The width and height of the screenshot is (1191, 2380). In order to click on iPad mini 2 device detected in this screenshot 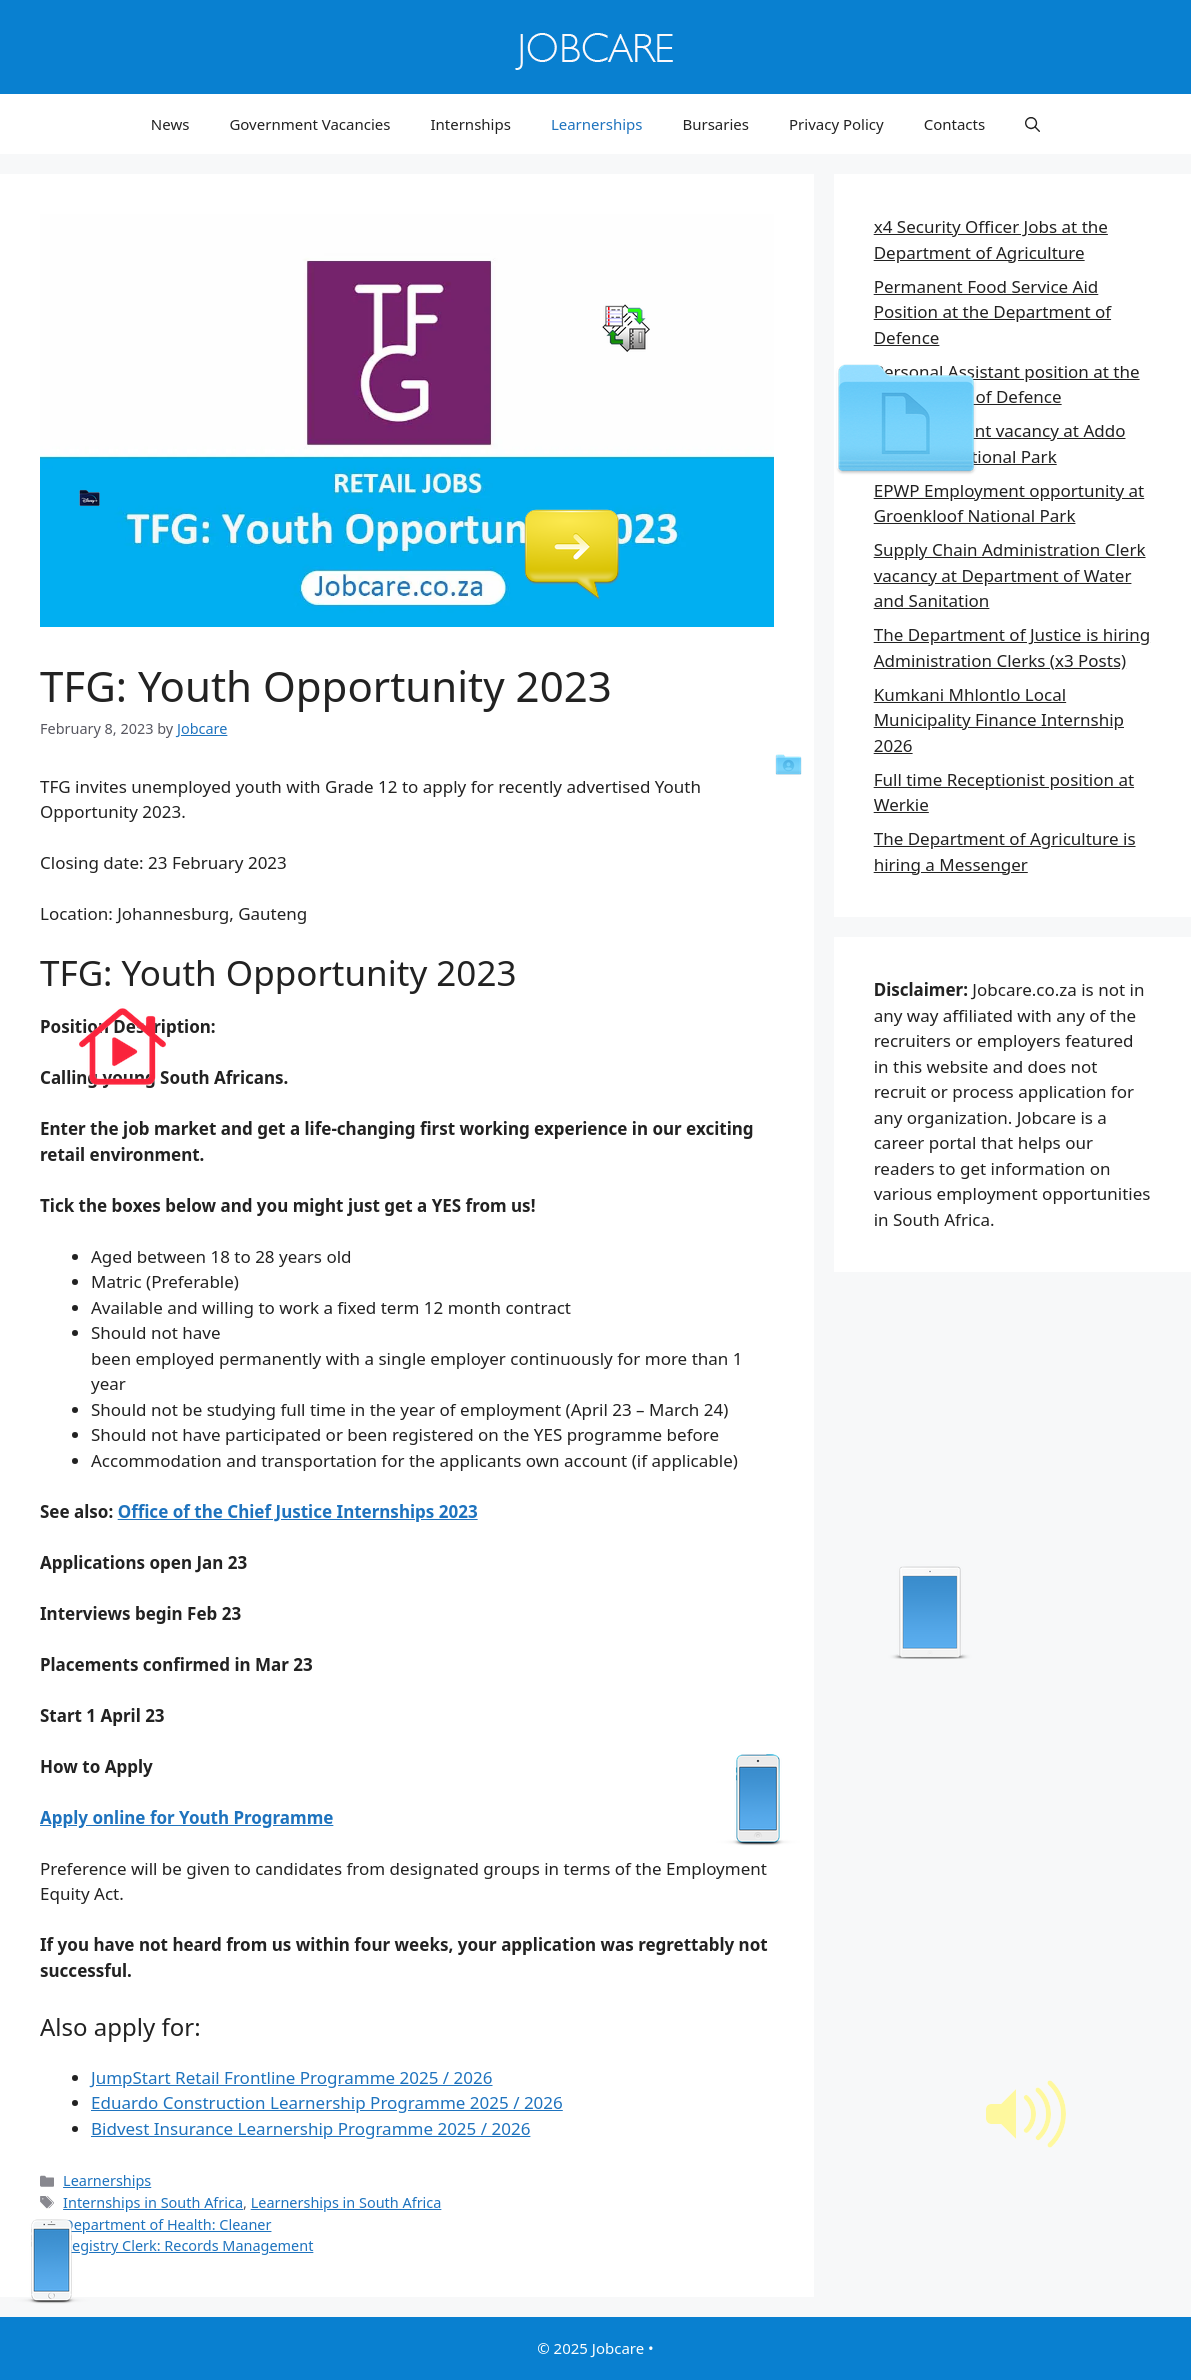, I will do `click(930, 1604)`.